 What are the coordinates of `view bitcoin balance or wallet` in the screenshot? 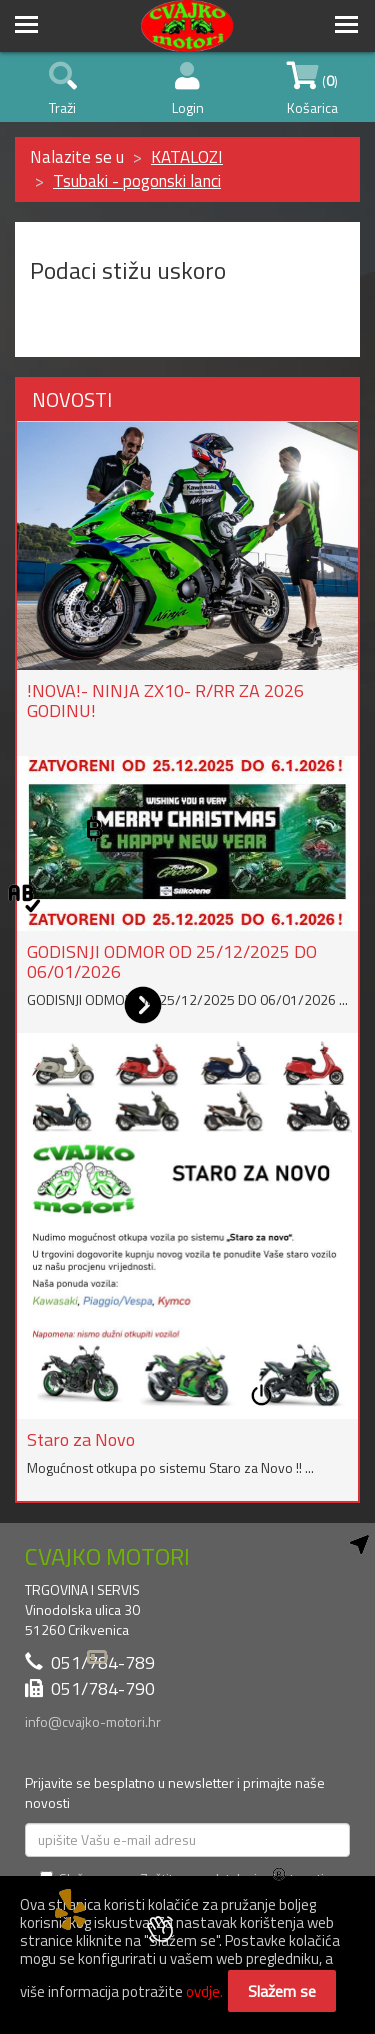 It's located at (95, 829).